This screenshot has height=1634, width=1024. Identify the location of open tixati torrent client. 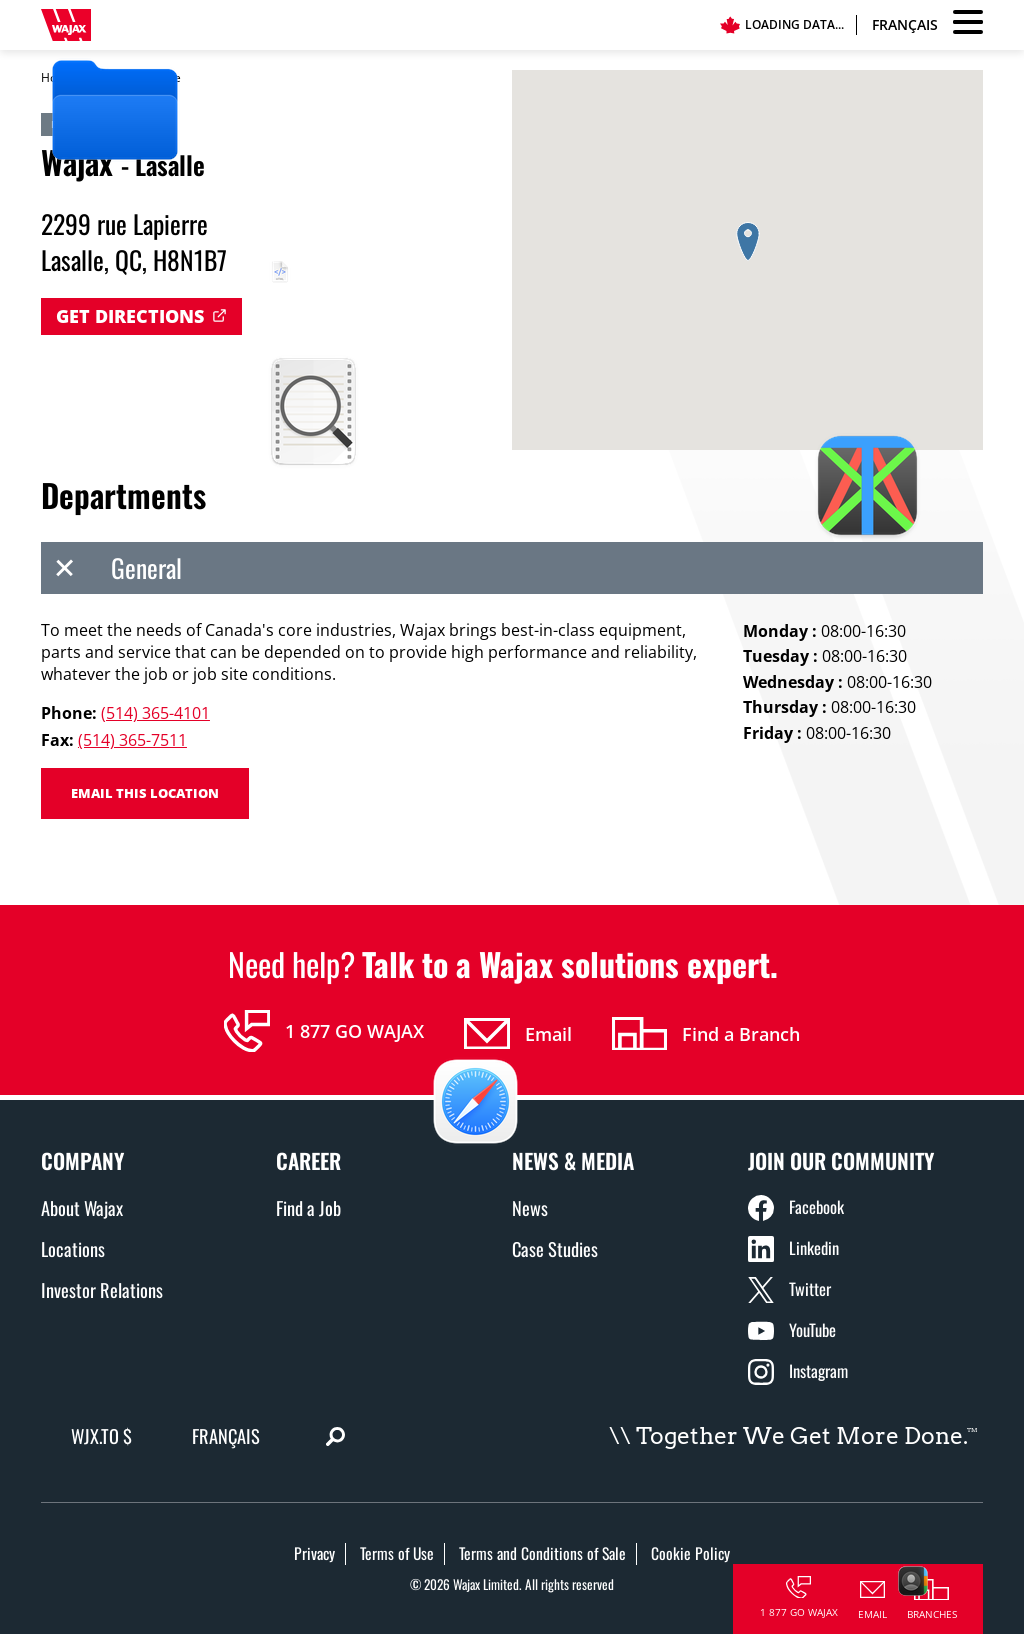
(867, 485).